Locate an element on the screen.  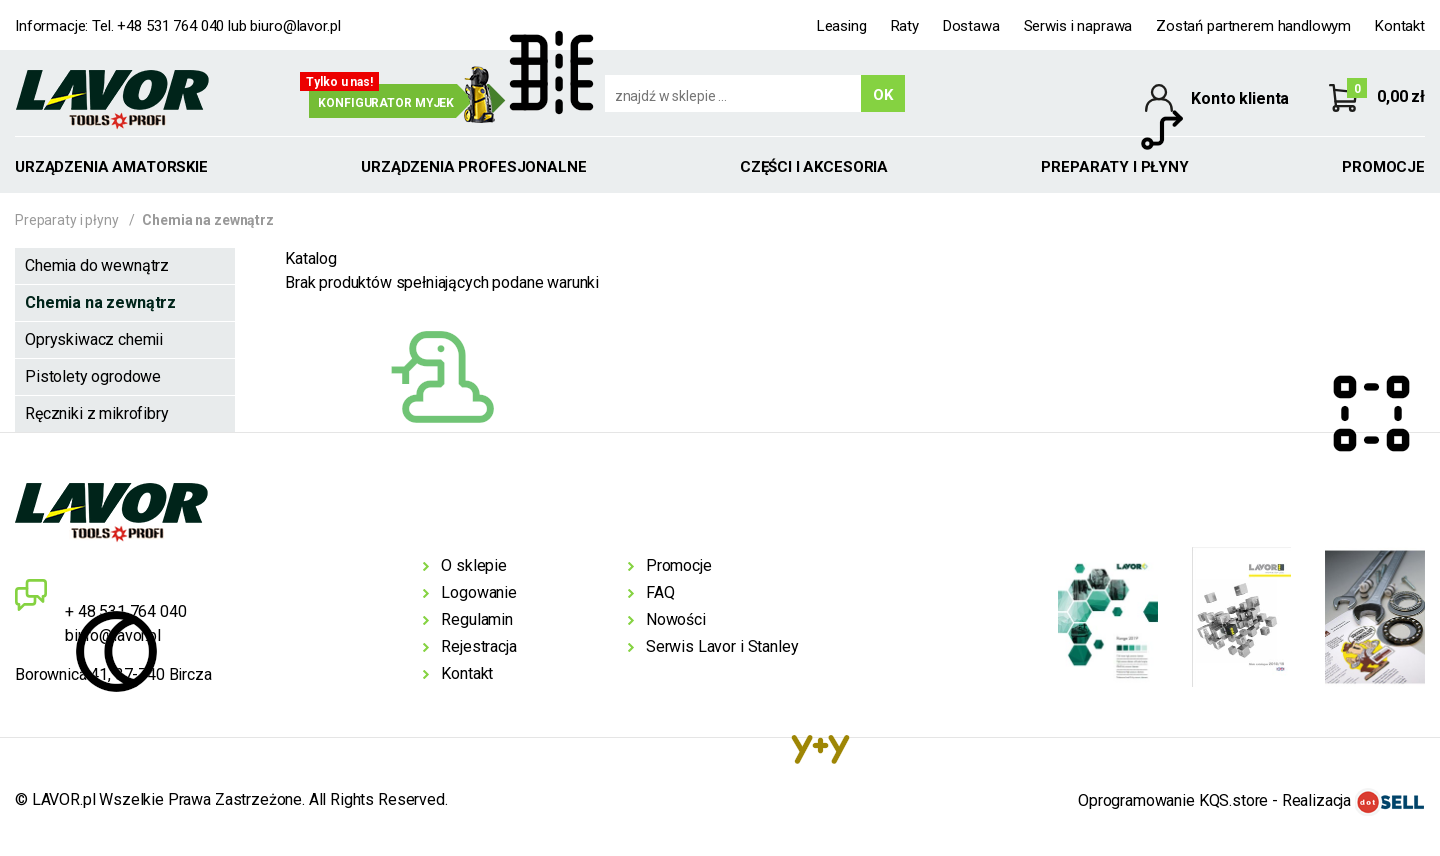
split table into separate columns is located at coordinates (551, 72).